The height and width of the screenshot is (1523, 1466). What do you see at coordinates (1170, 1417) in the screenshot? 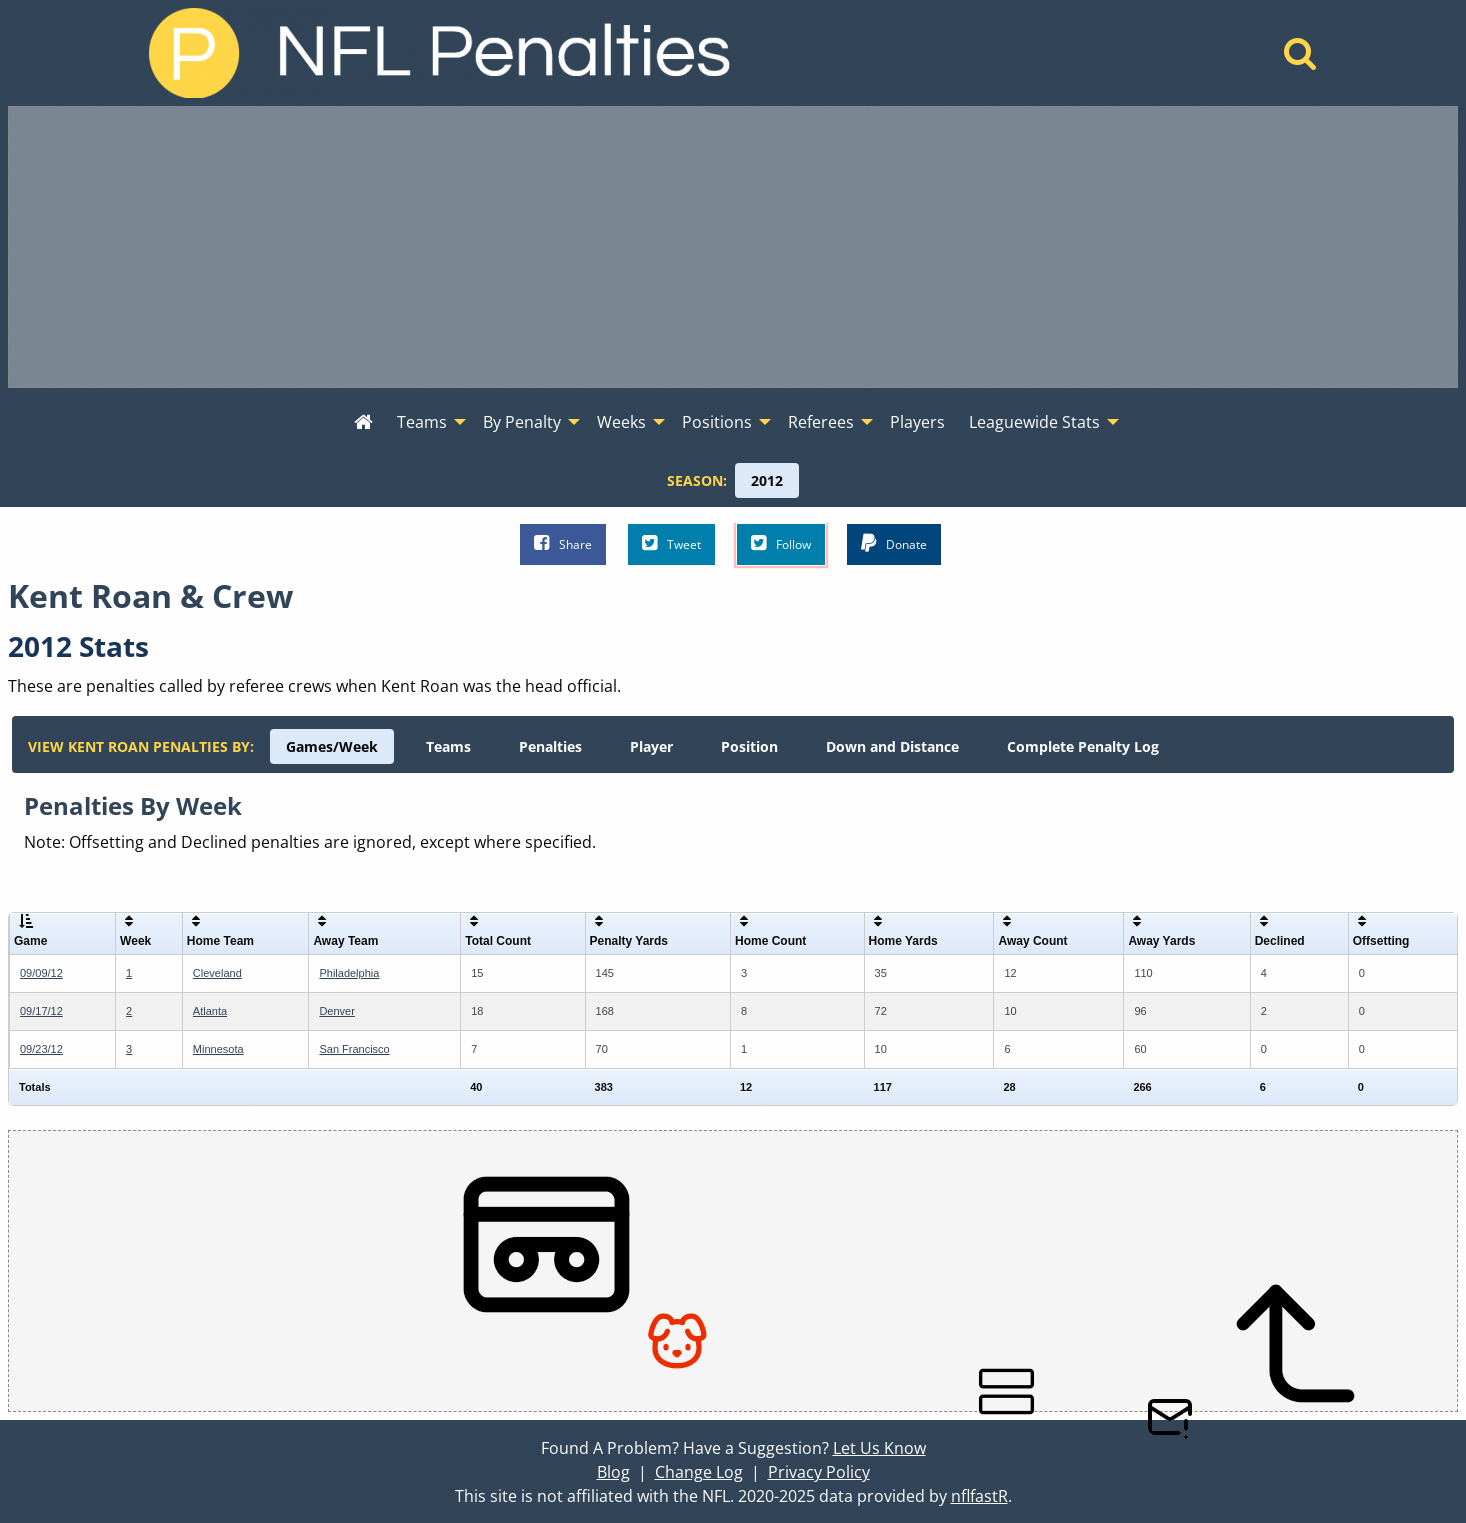
I see `indicates a problem with an email or message` at bounding box center [1170, 1417].